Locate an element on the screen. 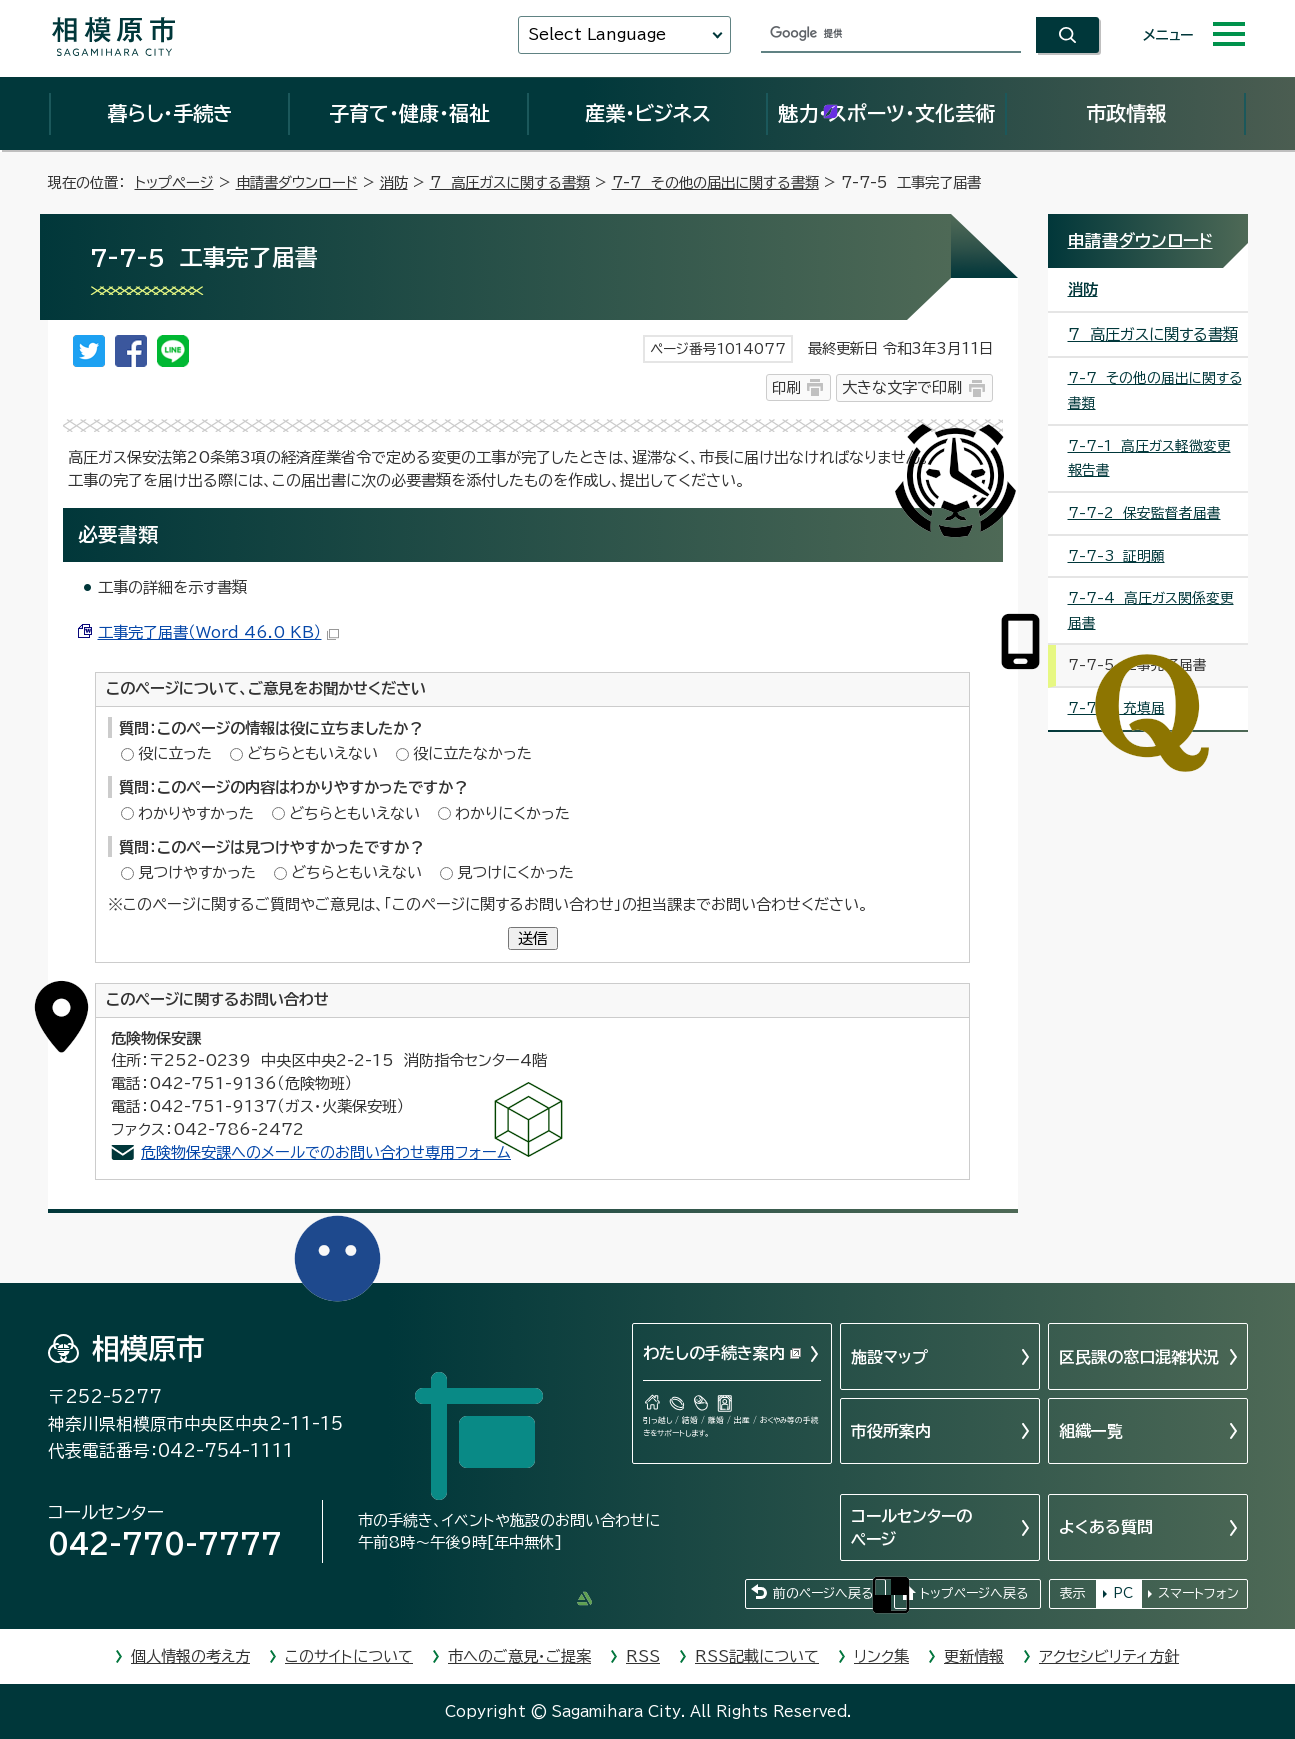 The height and width of the screenshot is (1739, 1295). view mobile device settings is located at coordinates (1020, 641).